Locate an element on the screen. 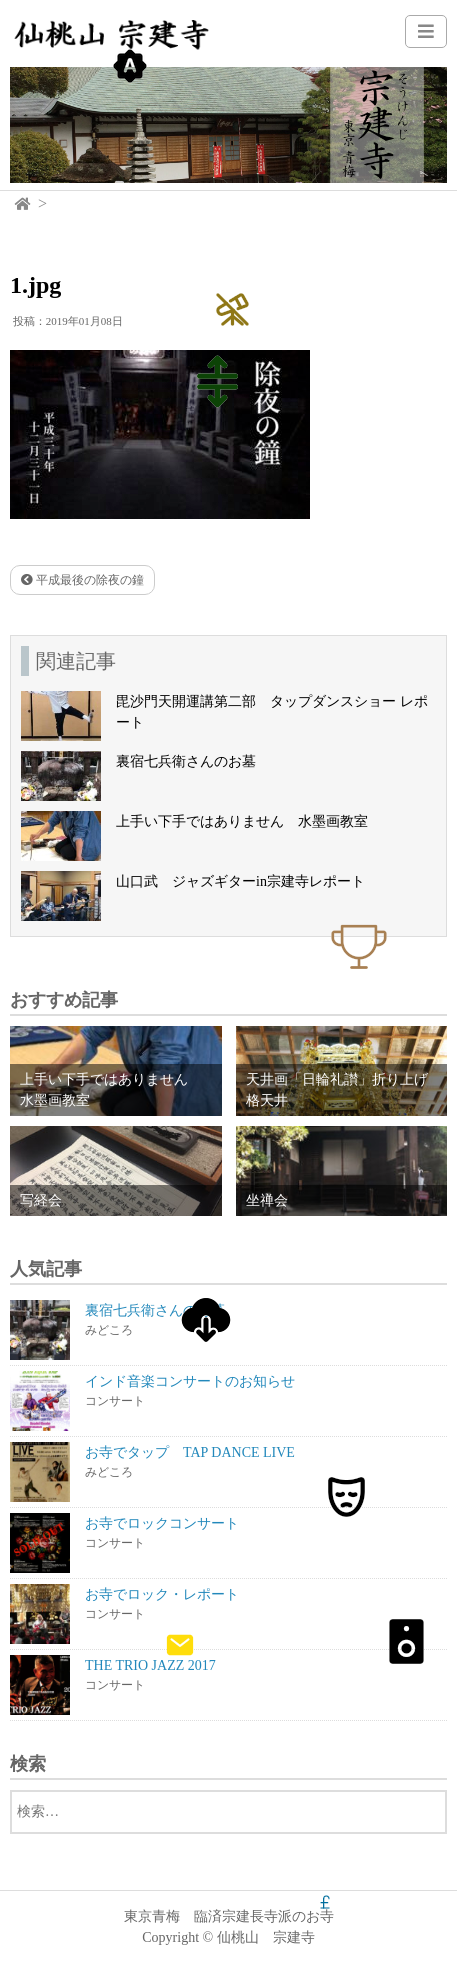 This screenshot has height=1963, width=457. open your email inbox is located at coordinates (180, 1645).